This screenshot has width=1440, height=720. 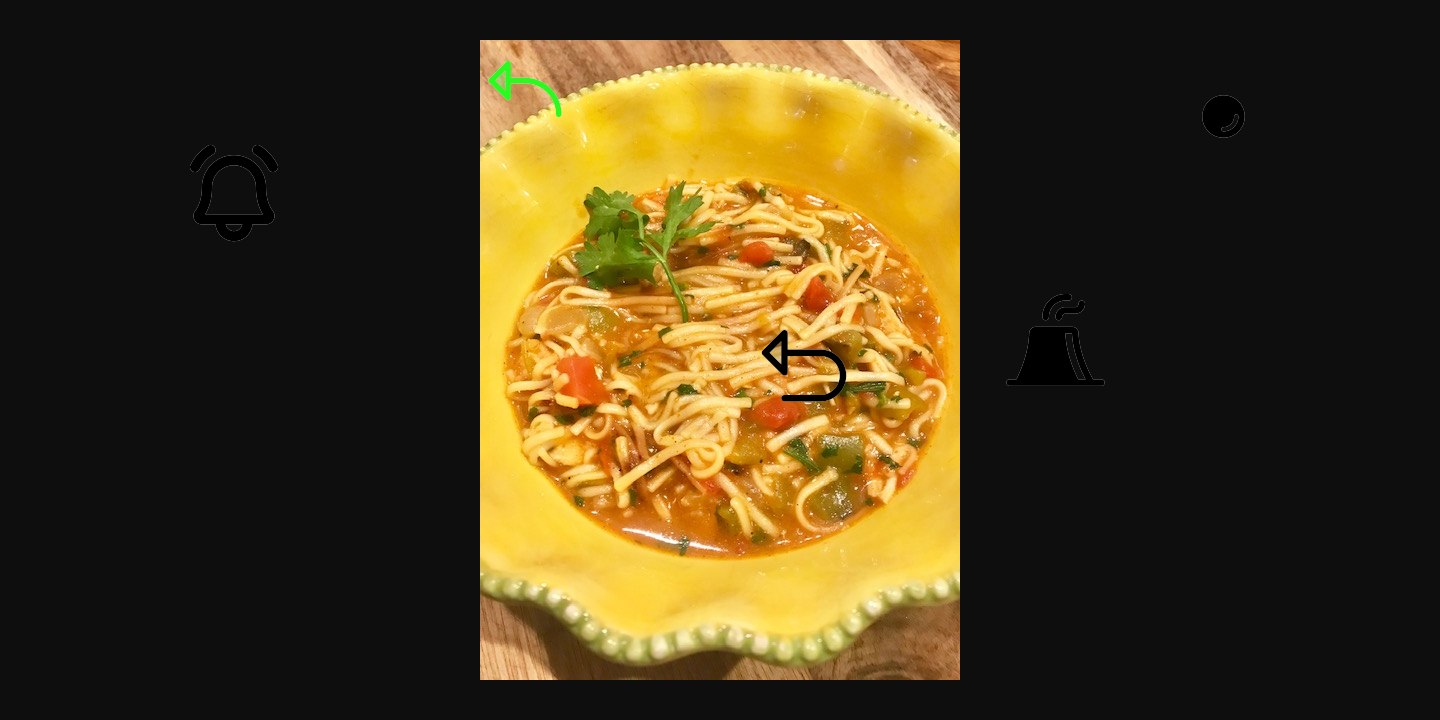 I want to click on indicates new notifications or alerts, so click(x=234, y=194).